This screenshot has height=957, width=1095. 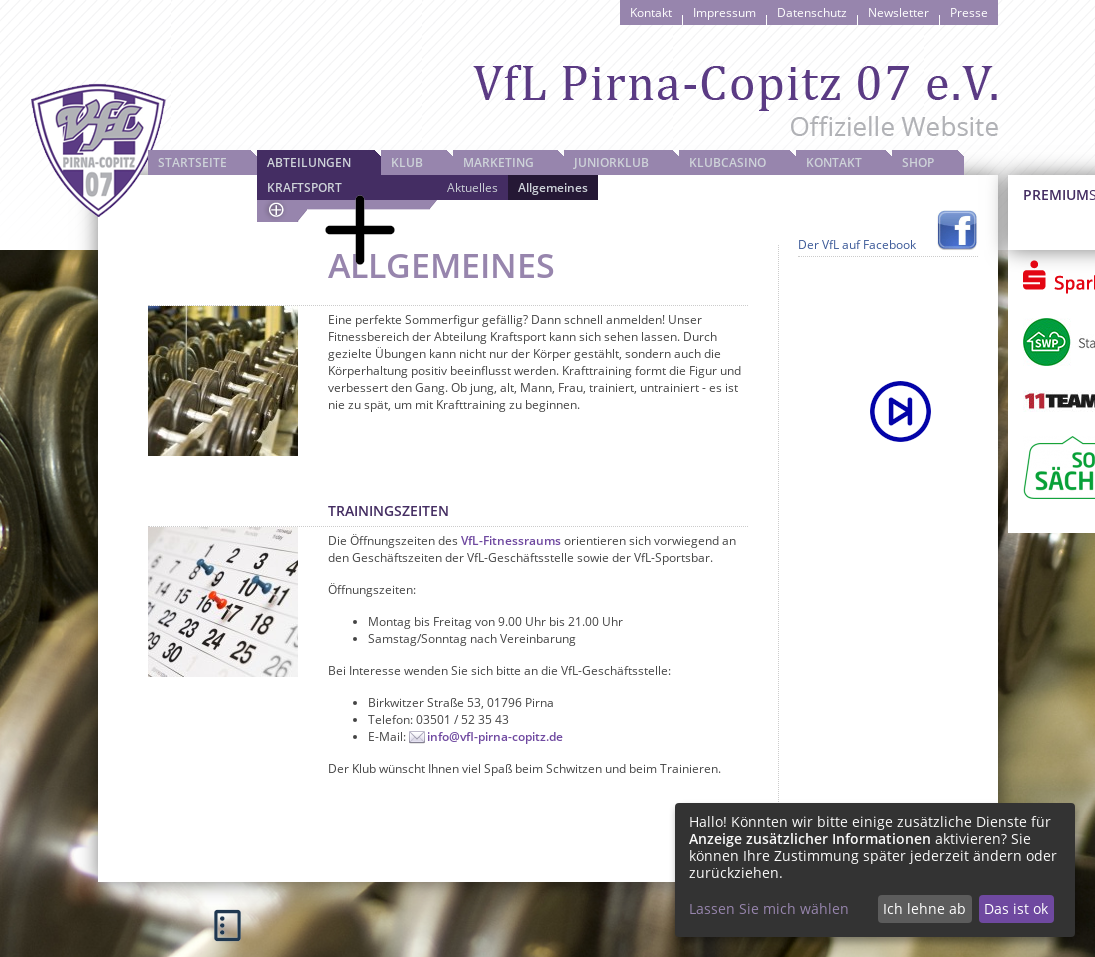 What do you see at coordinates (360, 230) in the screenshot?
I see `add a new item` at bounding box center [360, 230].